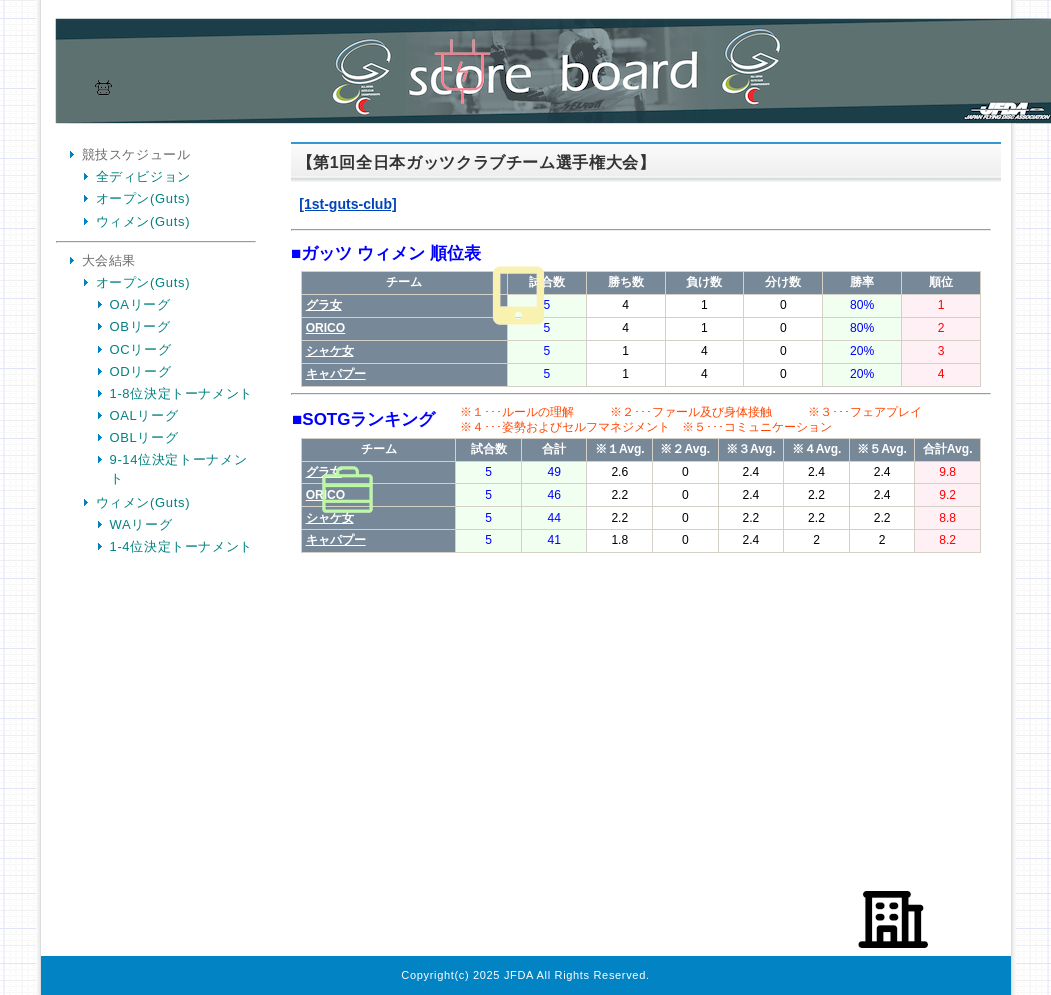  What do you see at coordinates (462, 71) in the screenshot?
I see `indicates device is currently charging` at bounding box center [462, 71].